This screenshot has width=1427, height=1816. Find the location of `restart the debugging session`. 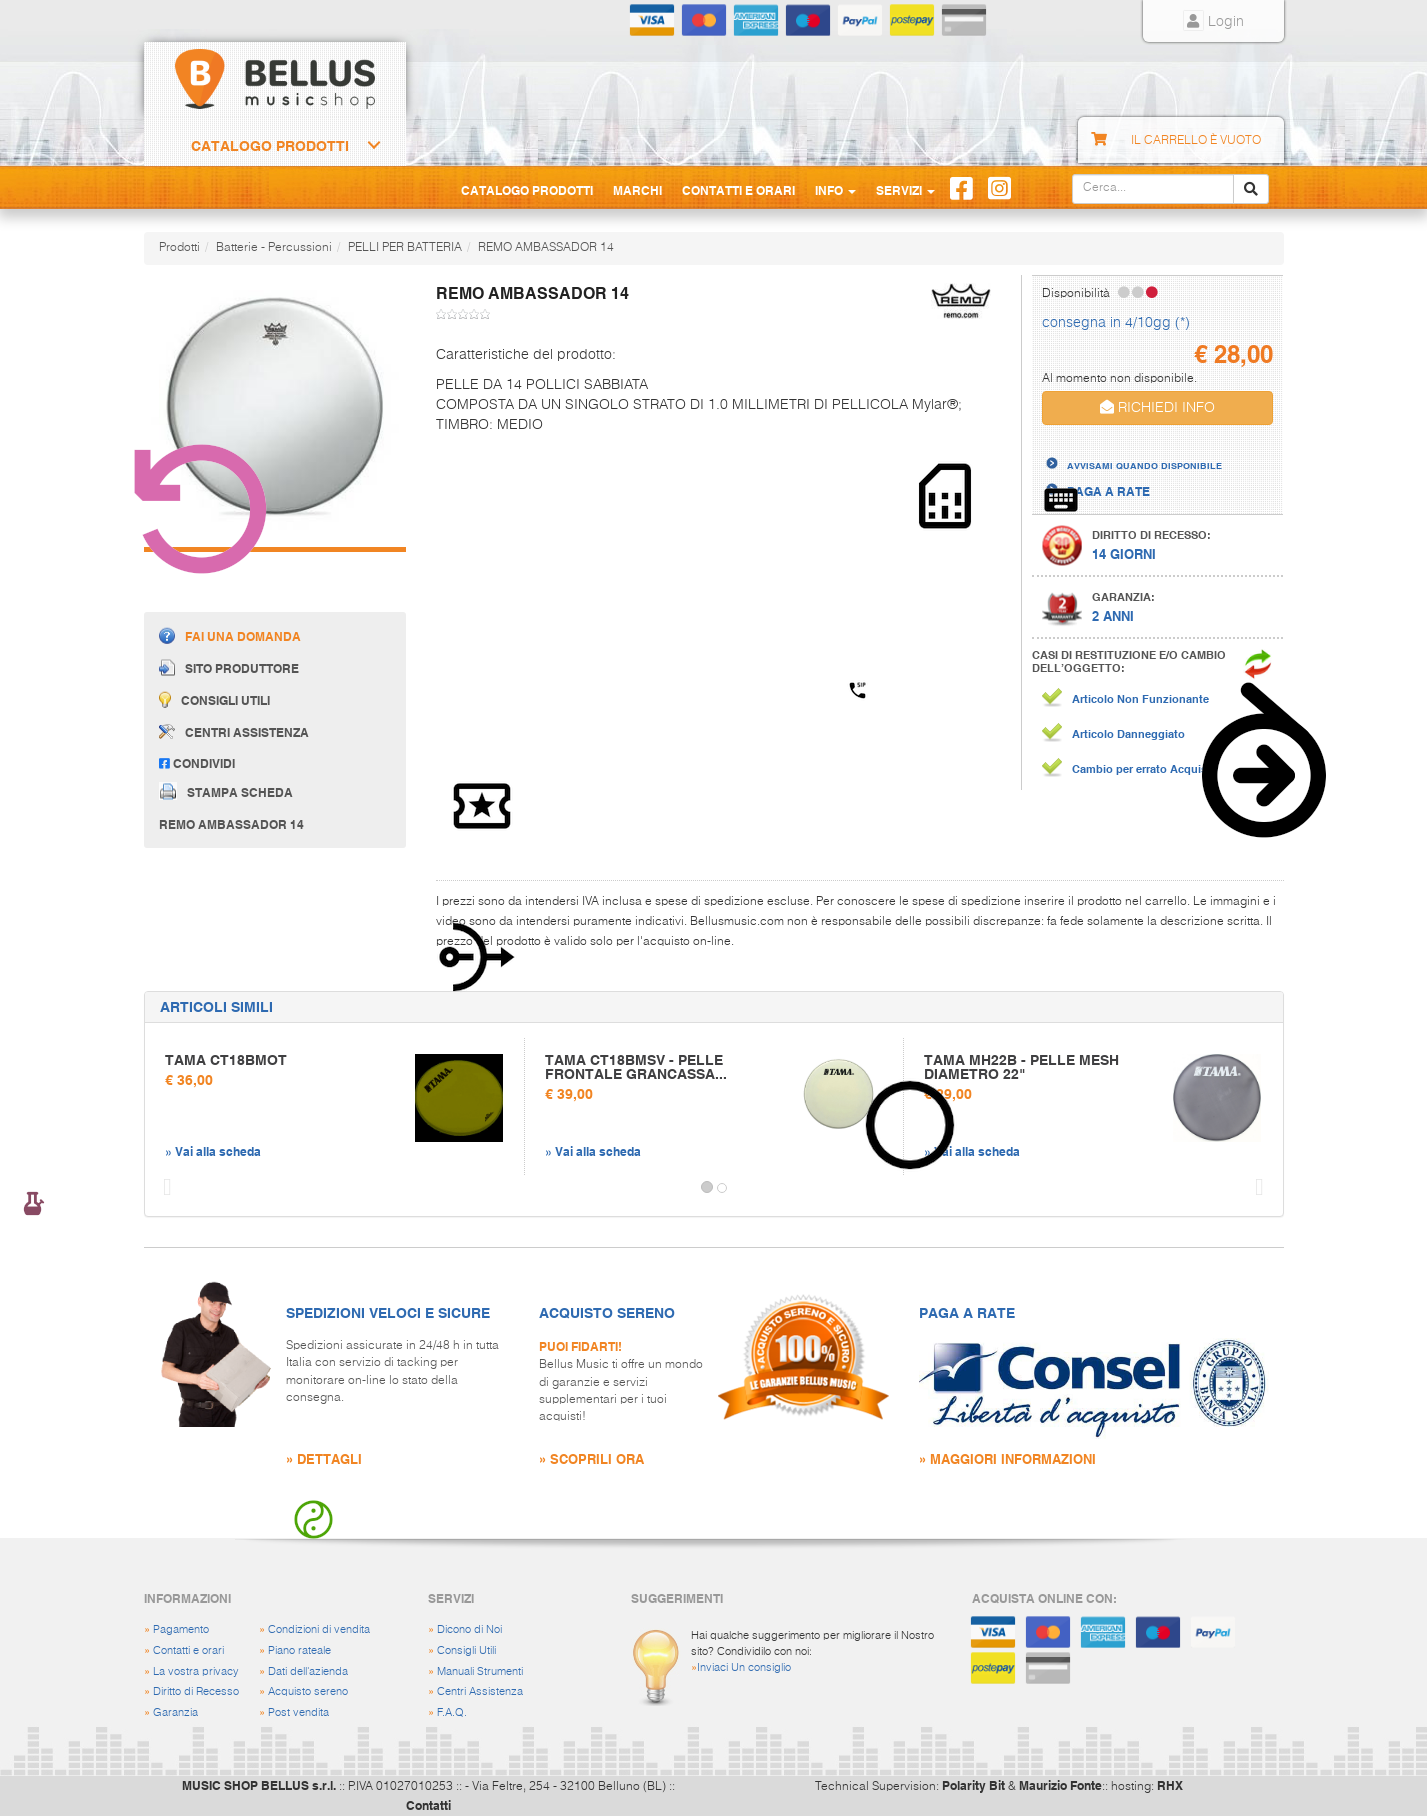

restart the debugging session is located at coordinates (199, 509).